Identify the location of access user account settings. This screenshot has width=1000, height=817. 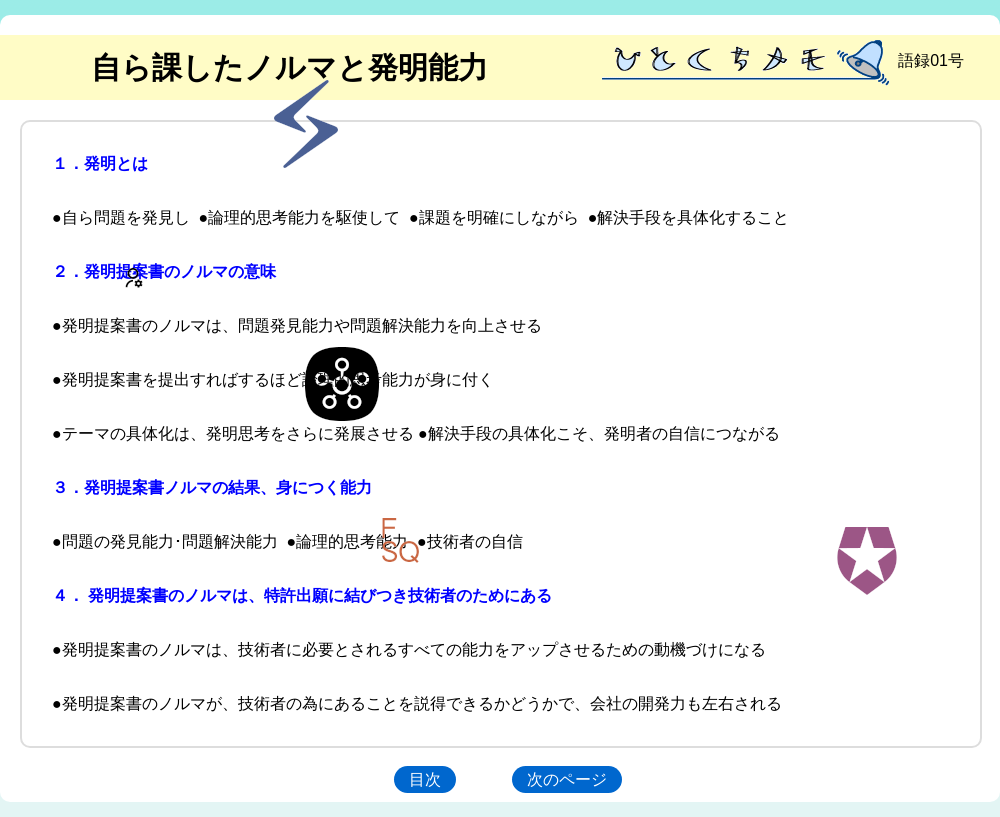
(133, 278).